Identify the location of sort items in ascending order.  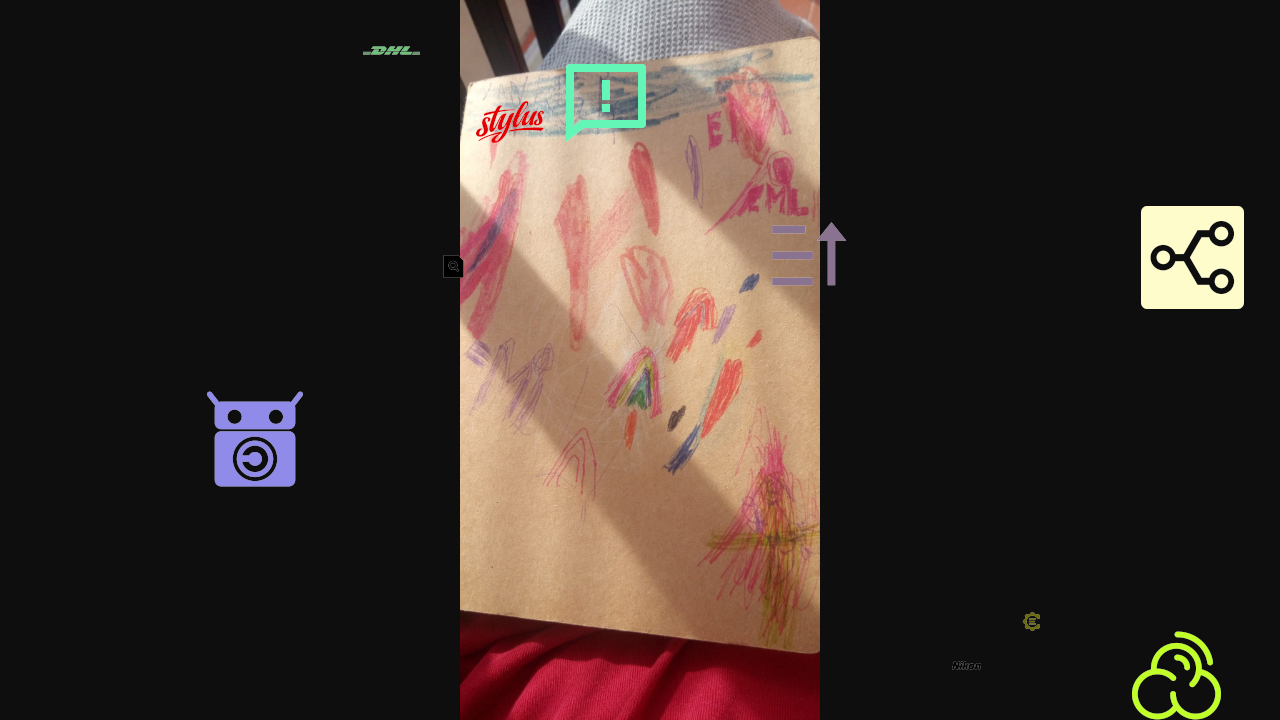
(805, 255).